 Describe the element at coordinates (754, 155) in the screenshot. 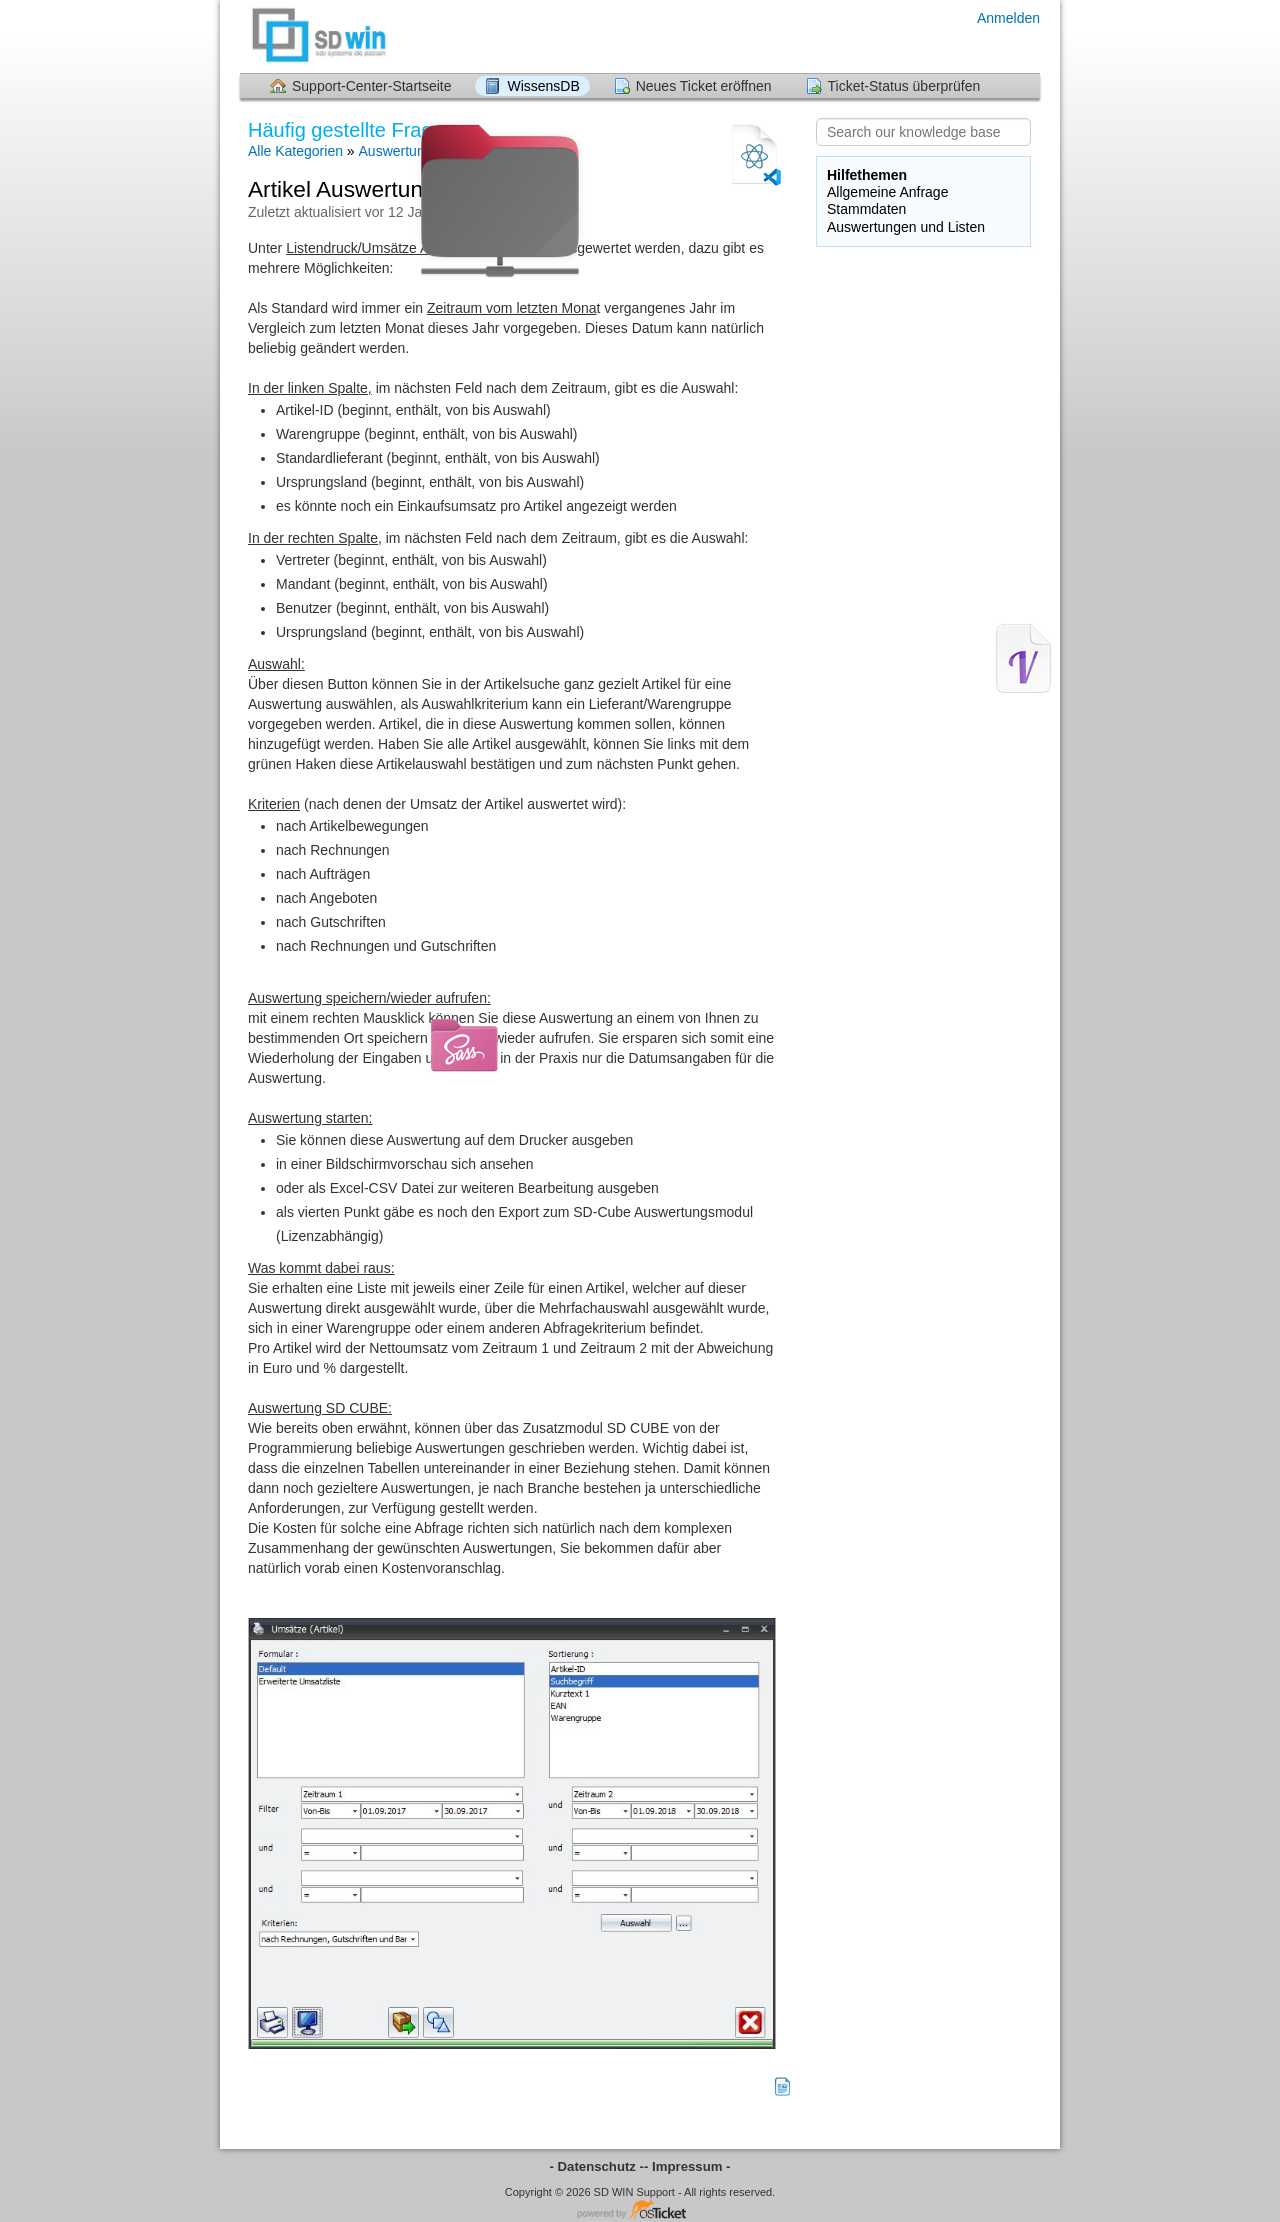

I see `open a React JavaScript file` at that location.